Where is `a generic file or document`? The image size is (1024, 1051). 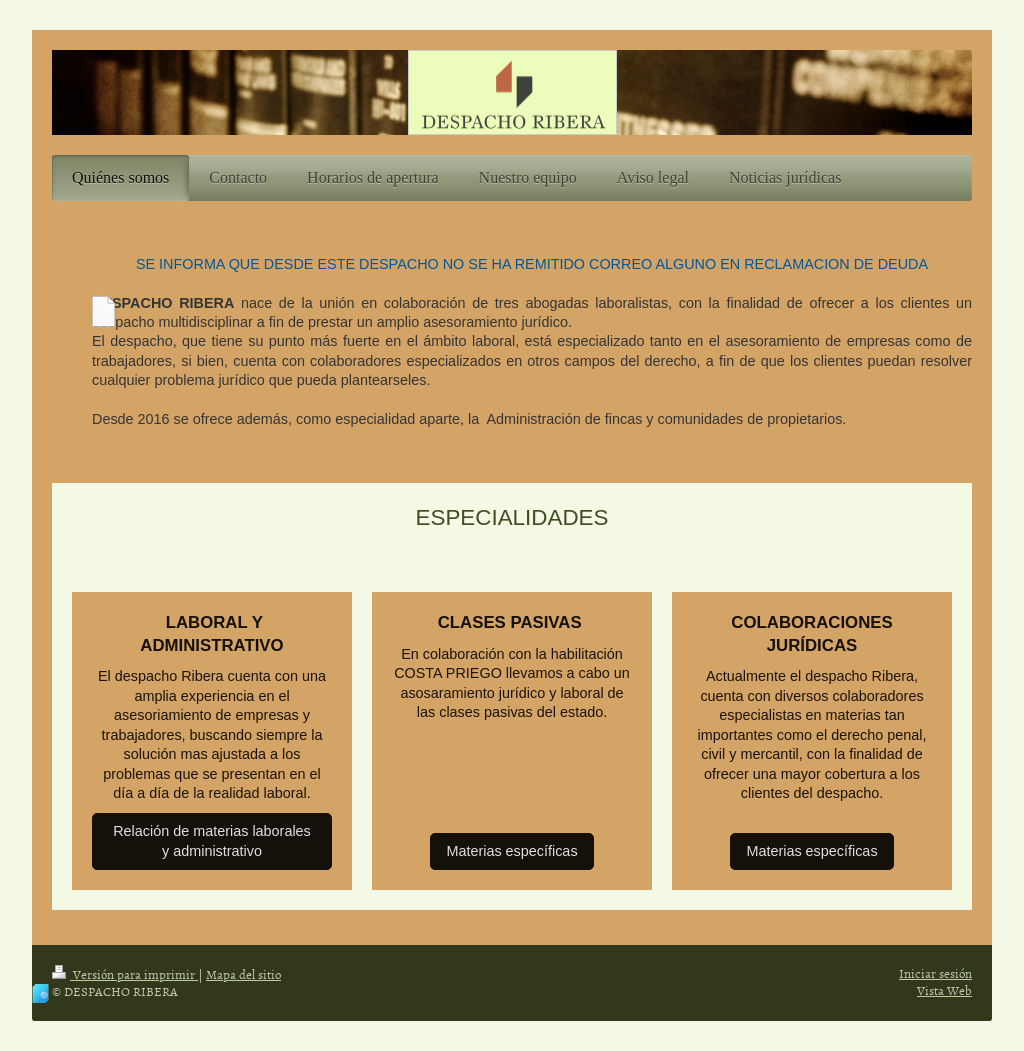
a generic file or document is located at coordinates (103, 311).